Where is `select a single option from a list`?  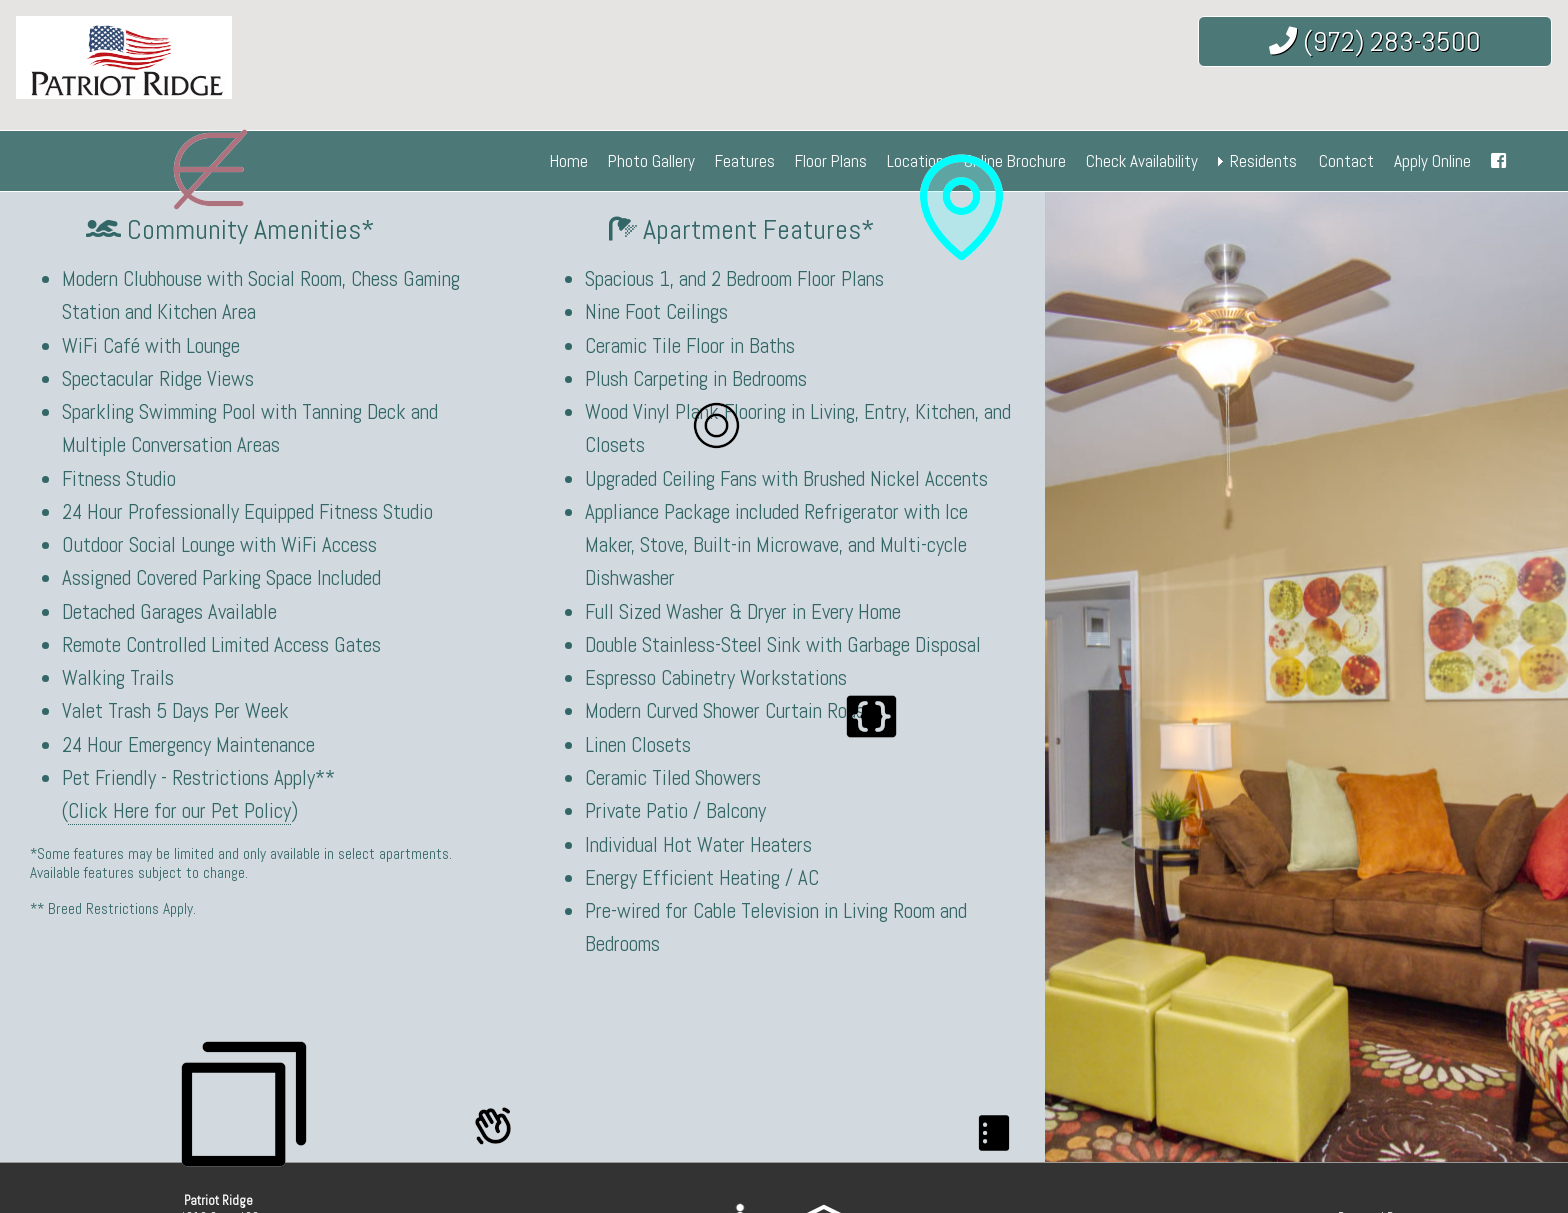 select a single option from a list is located at coordinates (716, 425).